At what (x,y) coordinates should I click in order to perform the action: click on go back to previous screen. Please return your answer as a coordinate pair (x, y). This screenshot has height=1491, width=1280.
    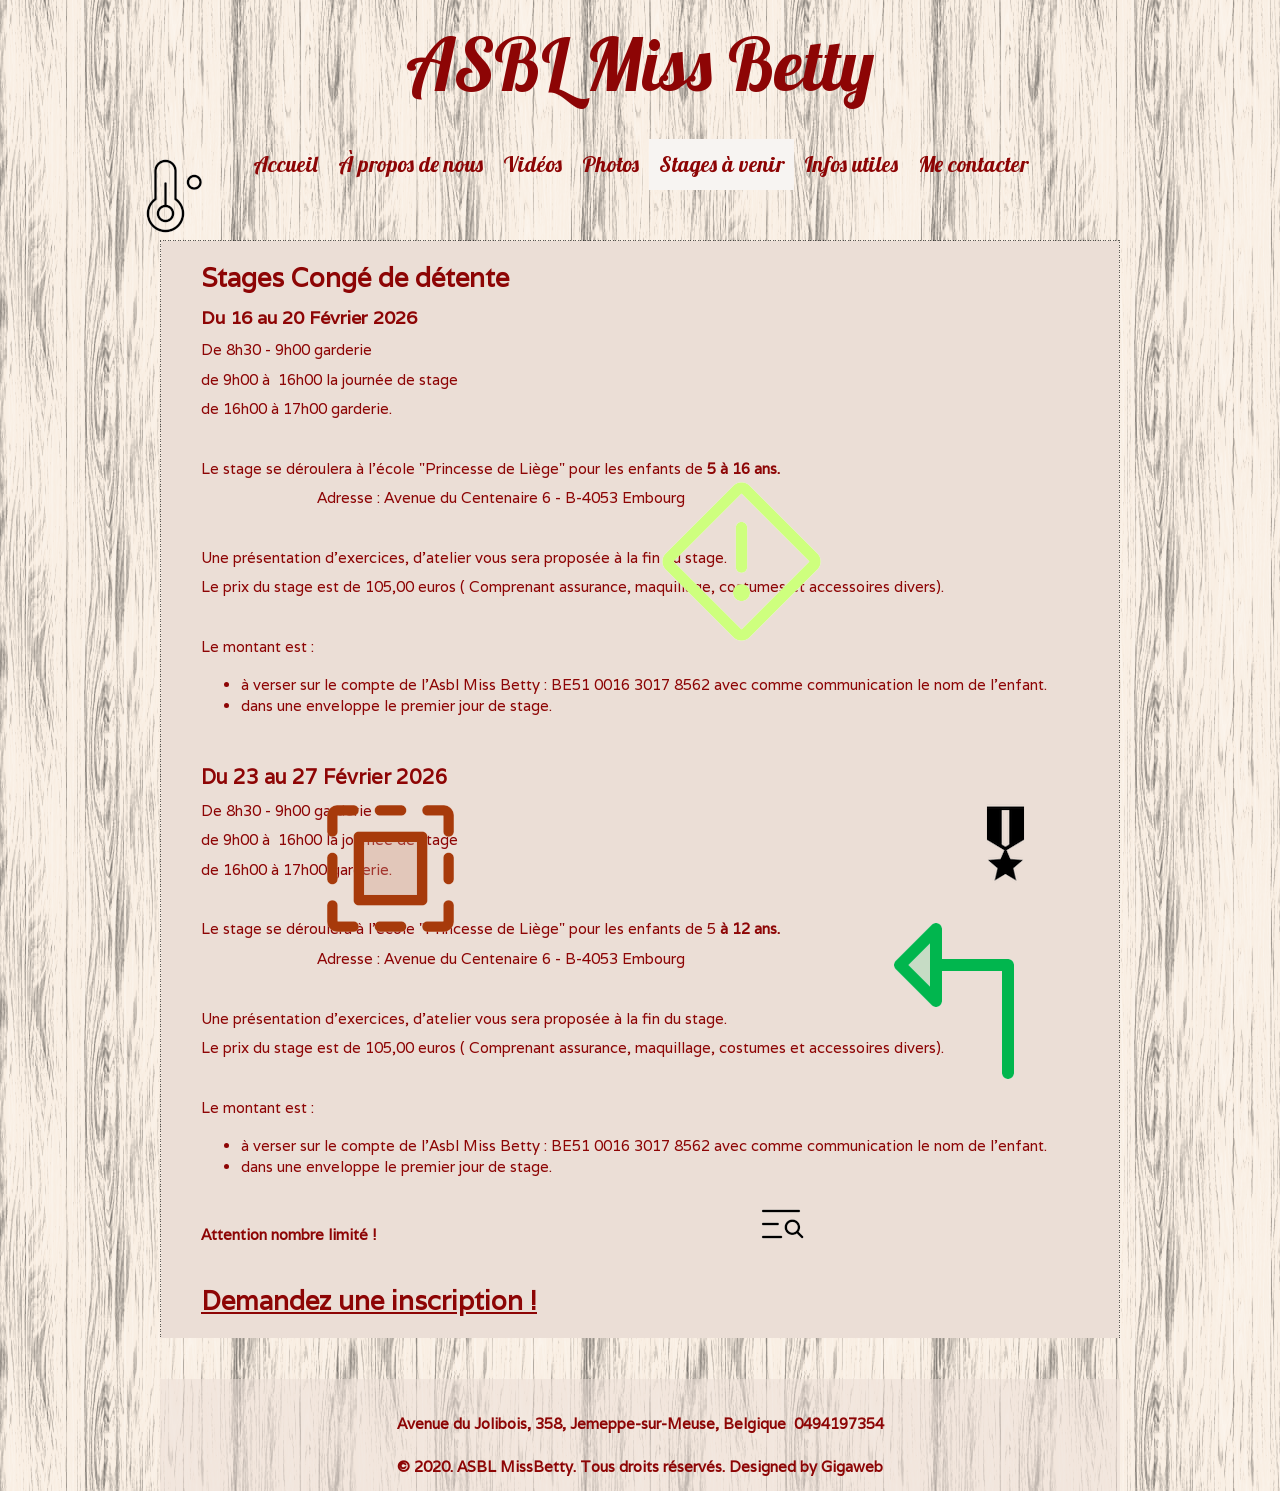
    Looking at the image, I should click on (960, 1001).